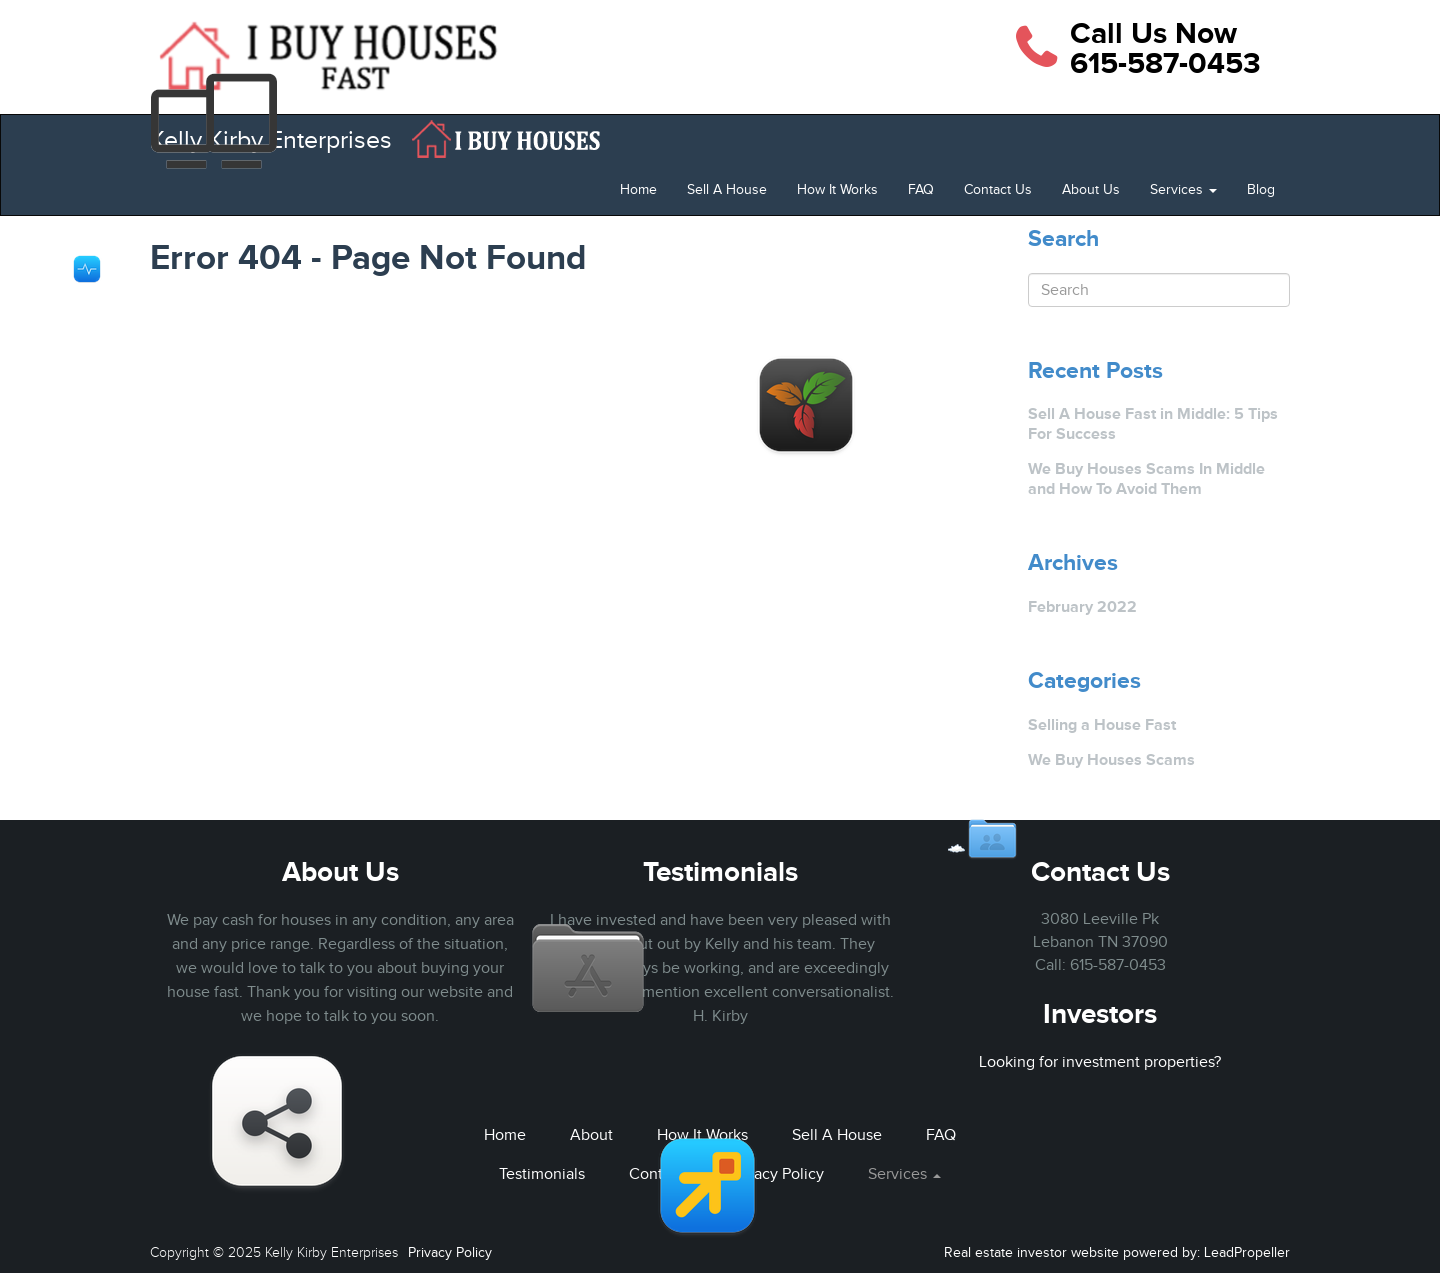  What do you see at coordinates (956, 849) in the screenshot?
I see `indicates overcast or cloudy weather conditions` at bounding box center [956, 849].